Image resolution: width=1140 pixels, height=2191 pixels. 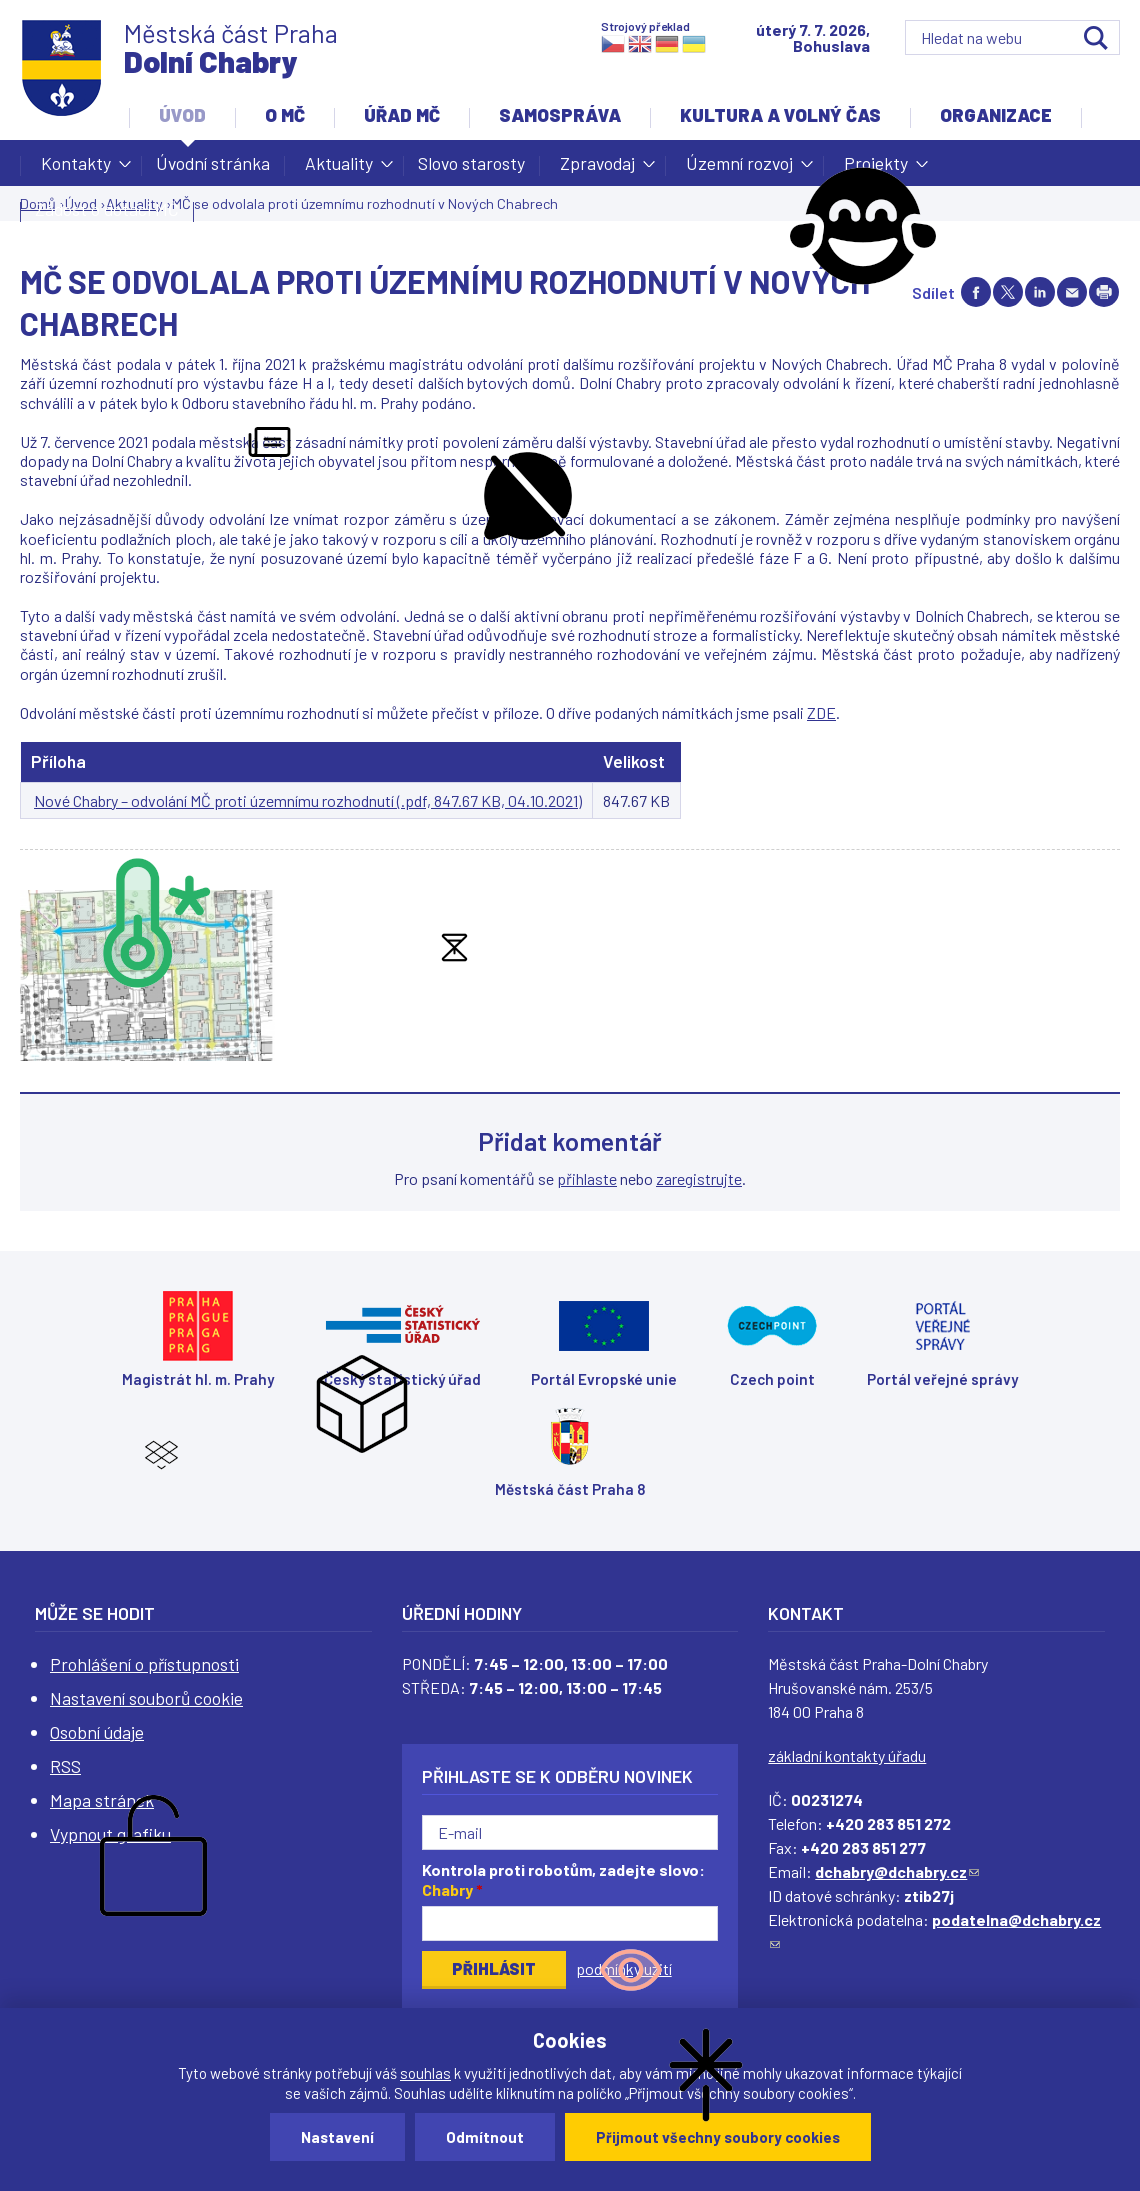 What do you see at coordinates (528, 496) in the screenshot?
I see `mute or disable chat notifications` at bounding box center [528, 496].